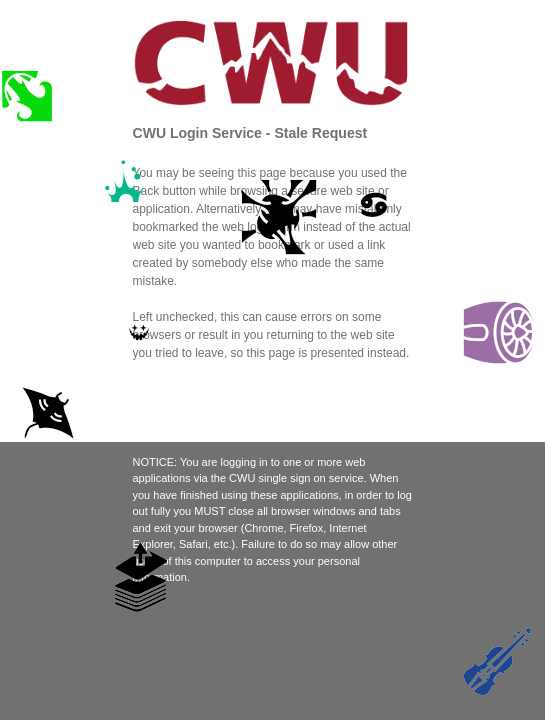 The image size is (545, 720). Describe the element at coordinates (125, 181) in the screenshot. I see `indicates a splash effect or water impact in gameplay` at that location.